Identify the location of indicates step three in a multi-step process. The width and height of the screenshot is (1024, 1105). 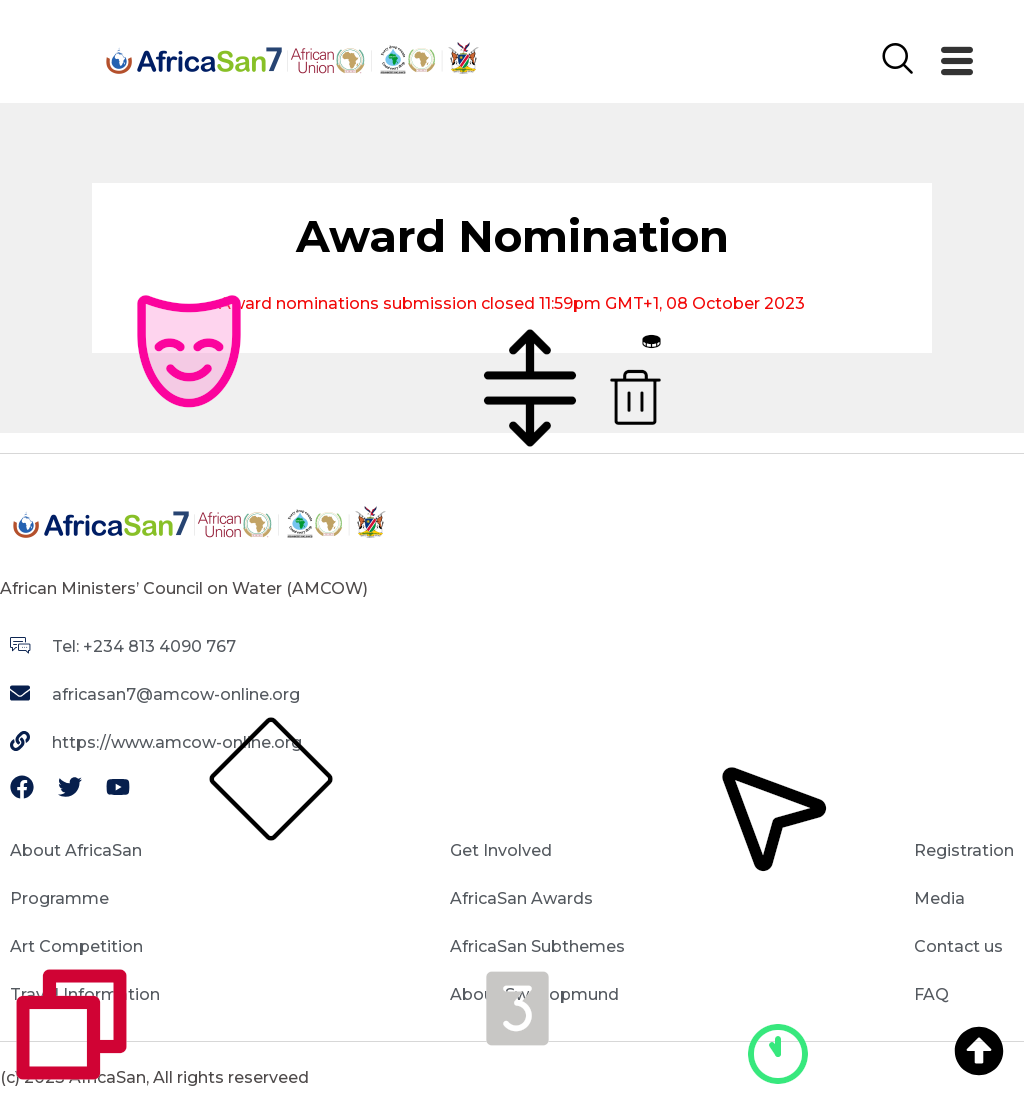
(517, 1008).